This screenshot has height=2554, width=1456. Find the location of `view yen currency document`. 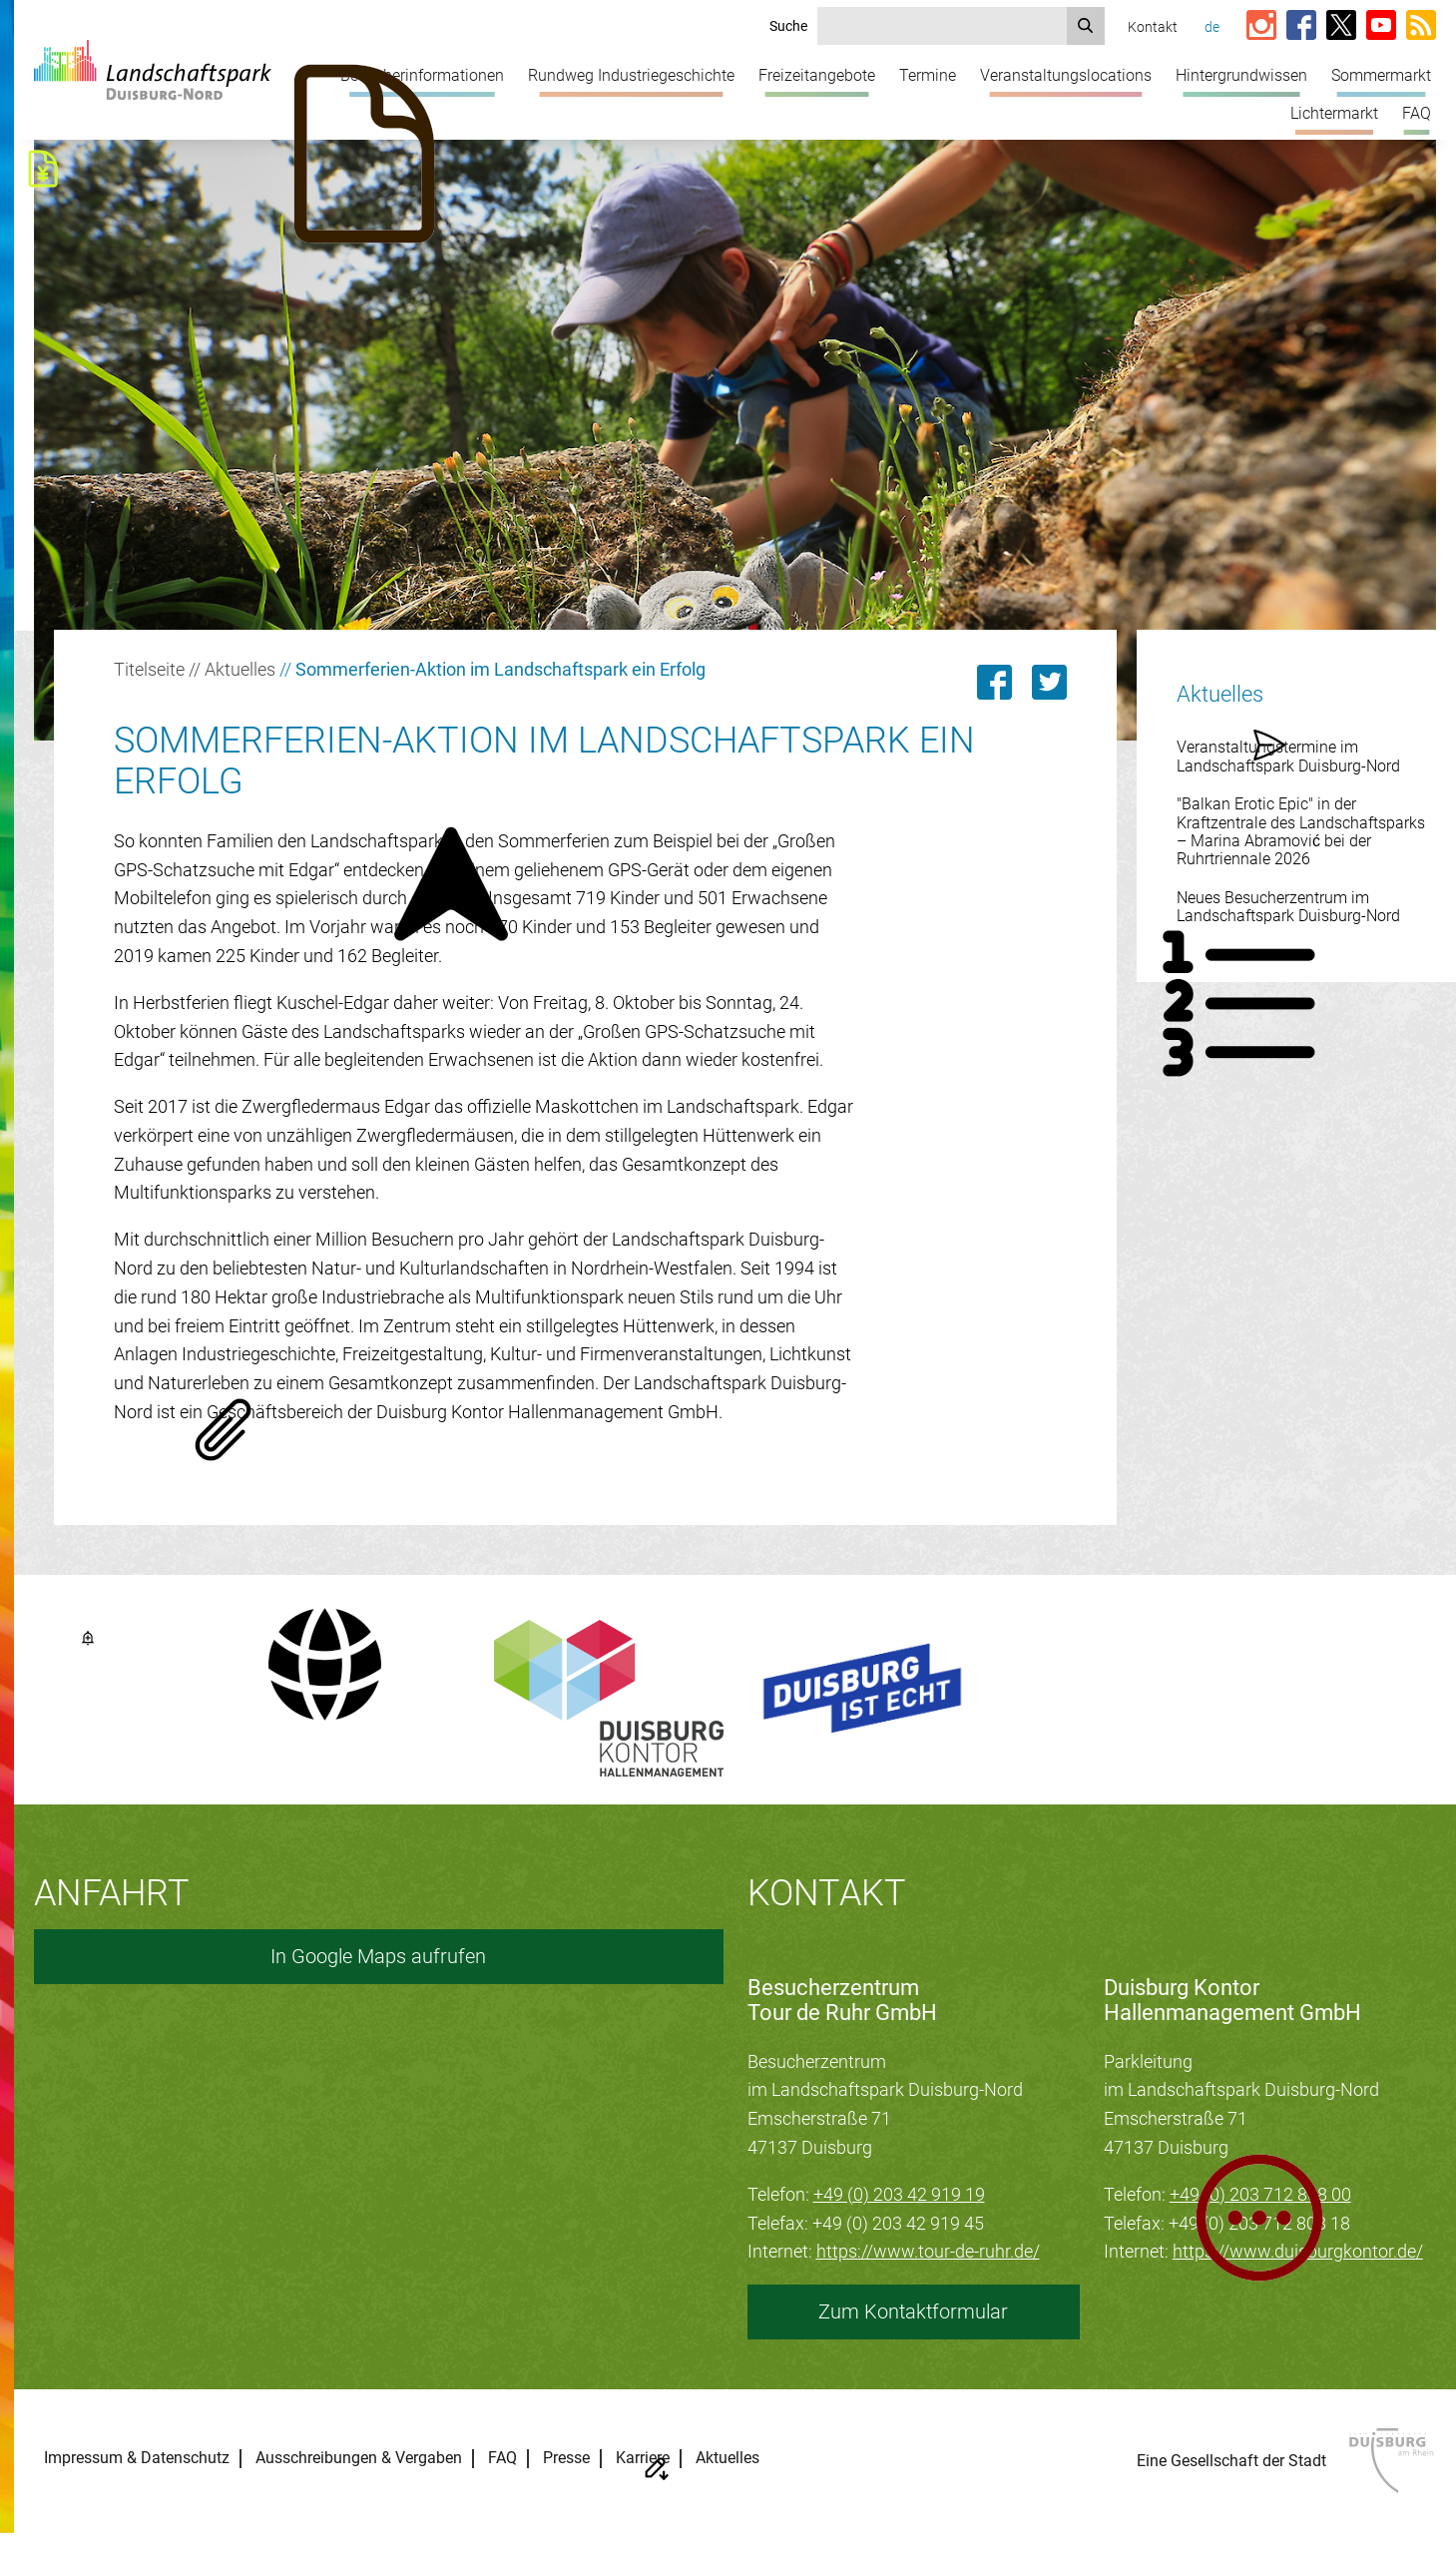

view yen currency document is located at coordinates (43, 169).